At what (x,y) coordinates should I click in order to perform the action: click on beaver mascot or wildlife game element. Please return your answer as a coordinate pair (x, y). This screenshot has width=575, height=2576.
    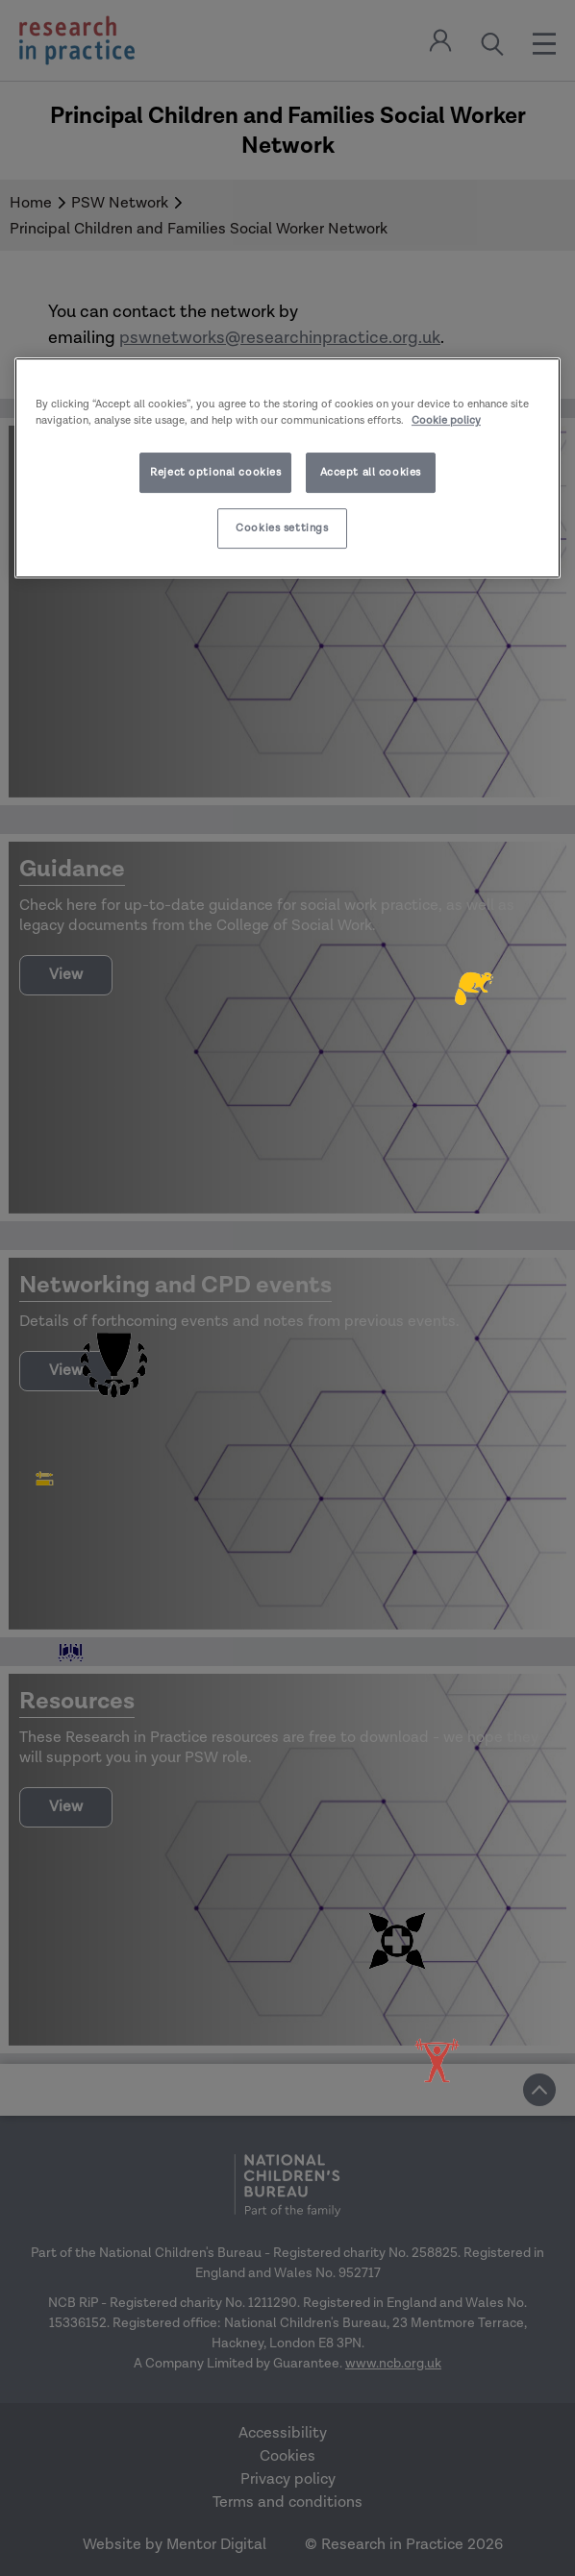
    Looking at the image, I should click on (474, 989).